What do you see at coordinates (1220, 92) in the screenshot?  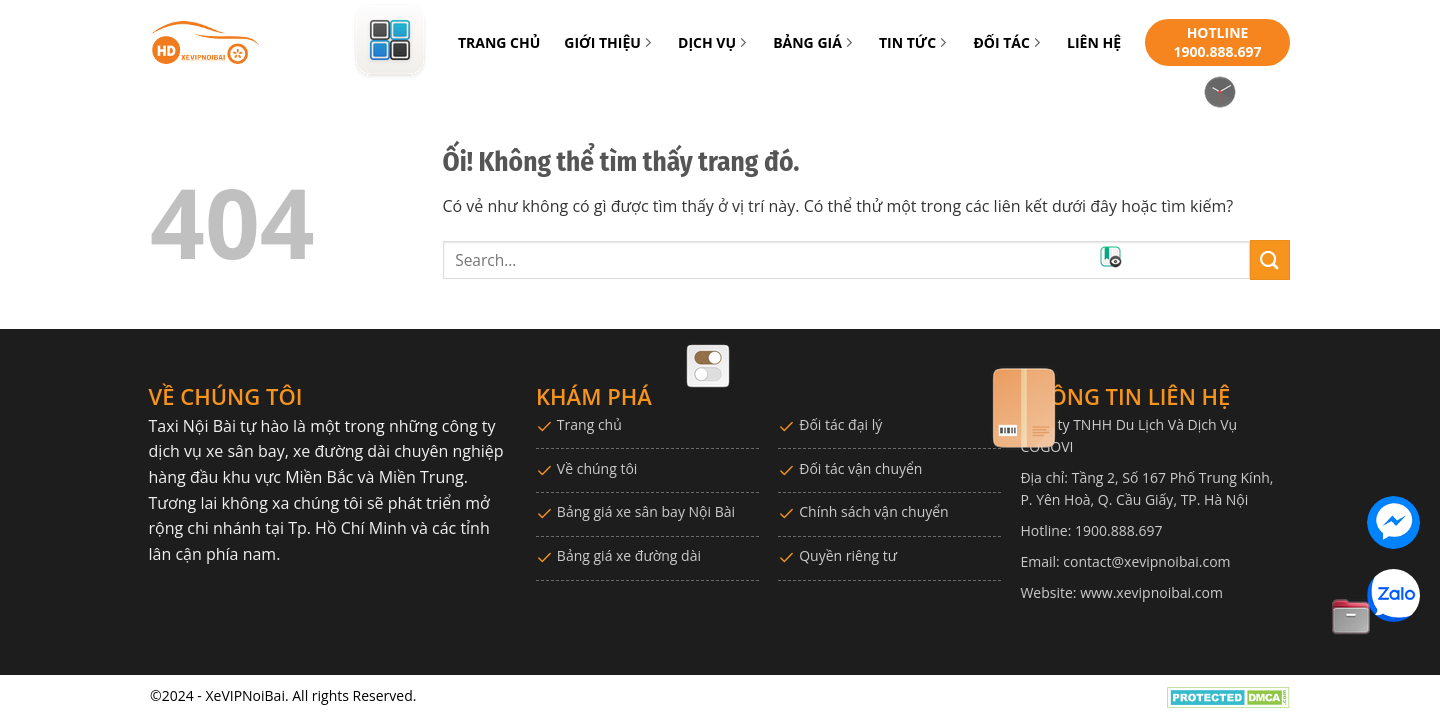 I see `open the clock app` at bounding box center [1220, 92].